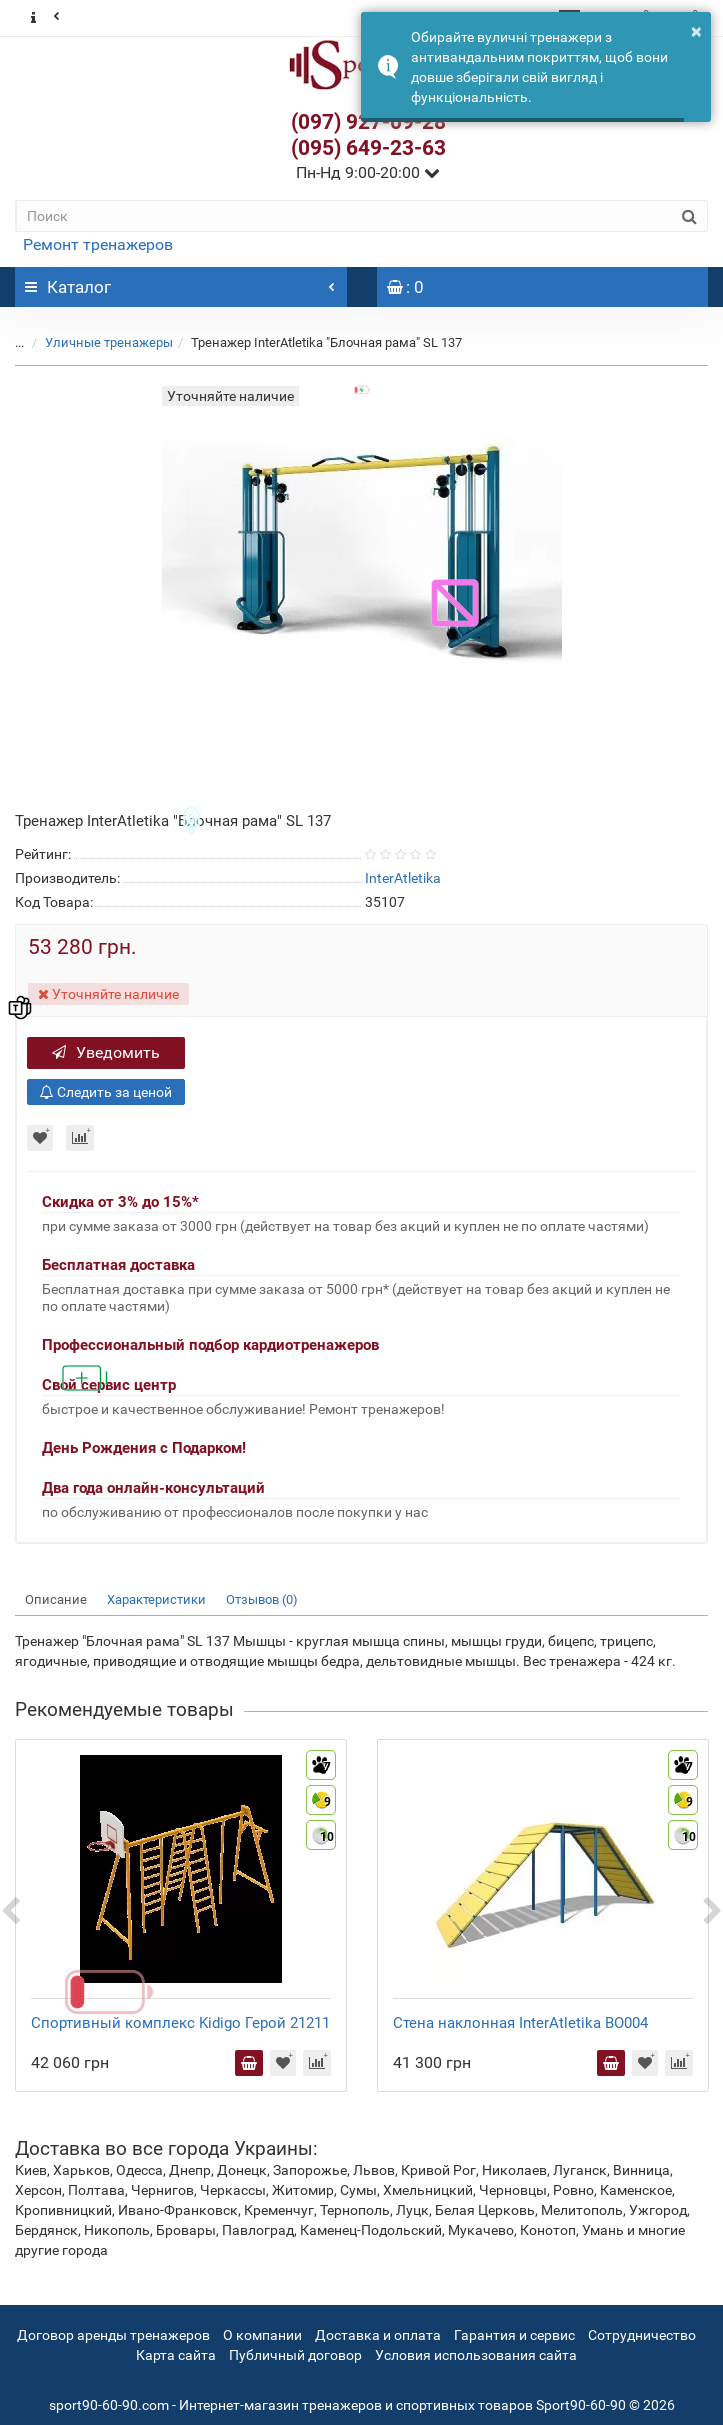 The width and height of the screenshot is (723, 2425). I want to click on indicates critically low battery at 10%, so click(109, 1992).